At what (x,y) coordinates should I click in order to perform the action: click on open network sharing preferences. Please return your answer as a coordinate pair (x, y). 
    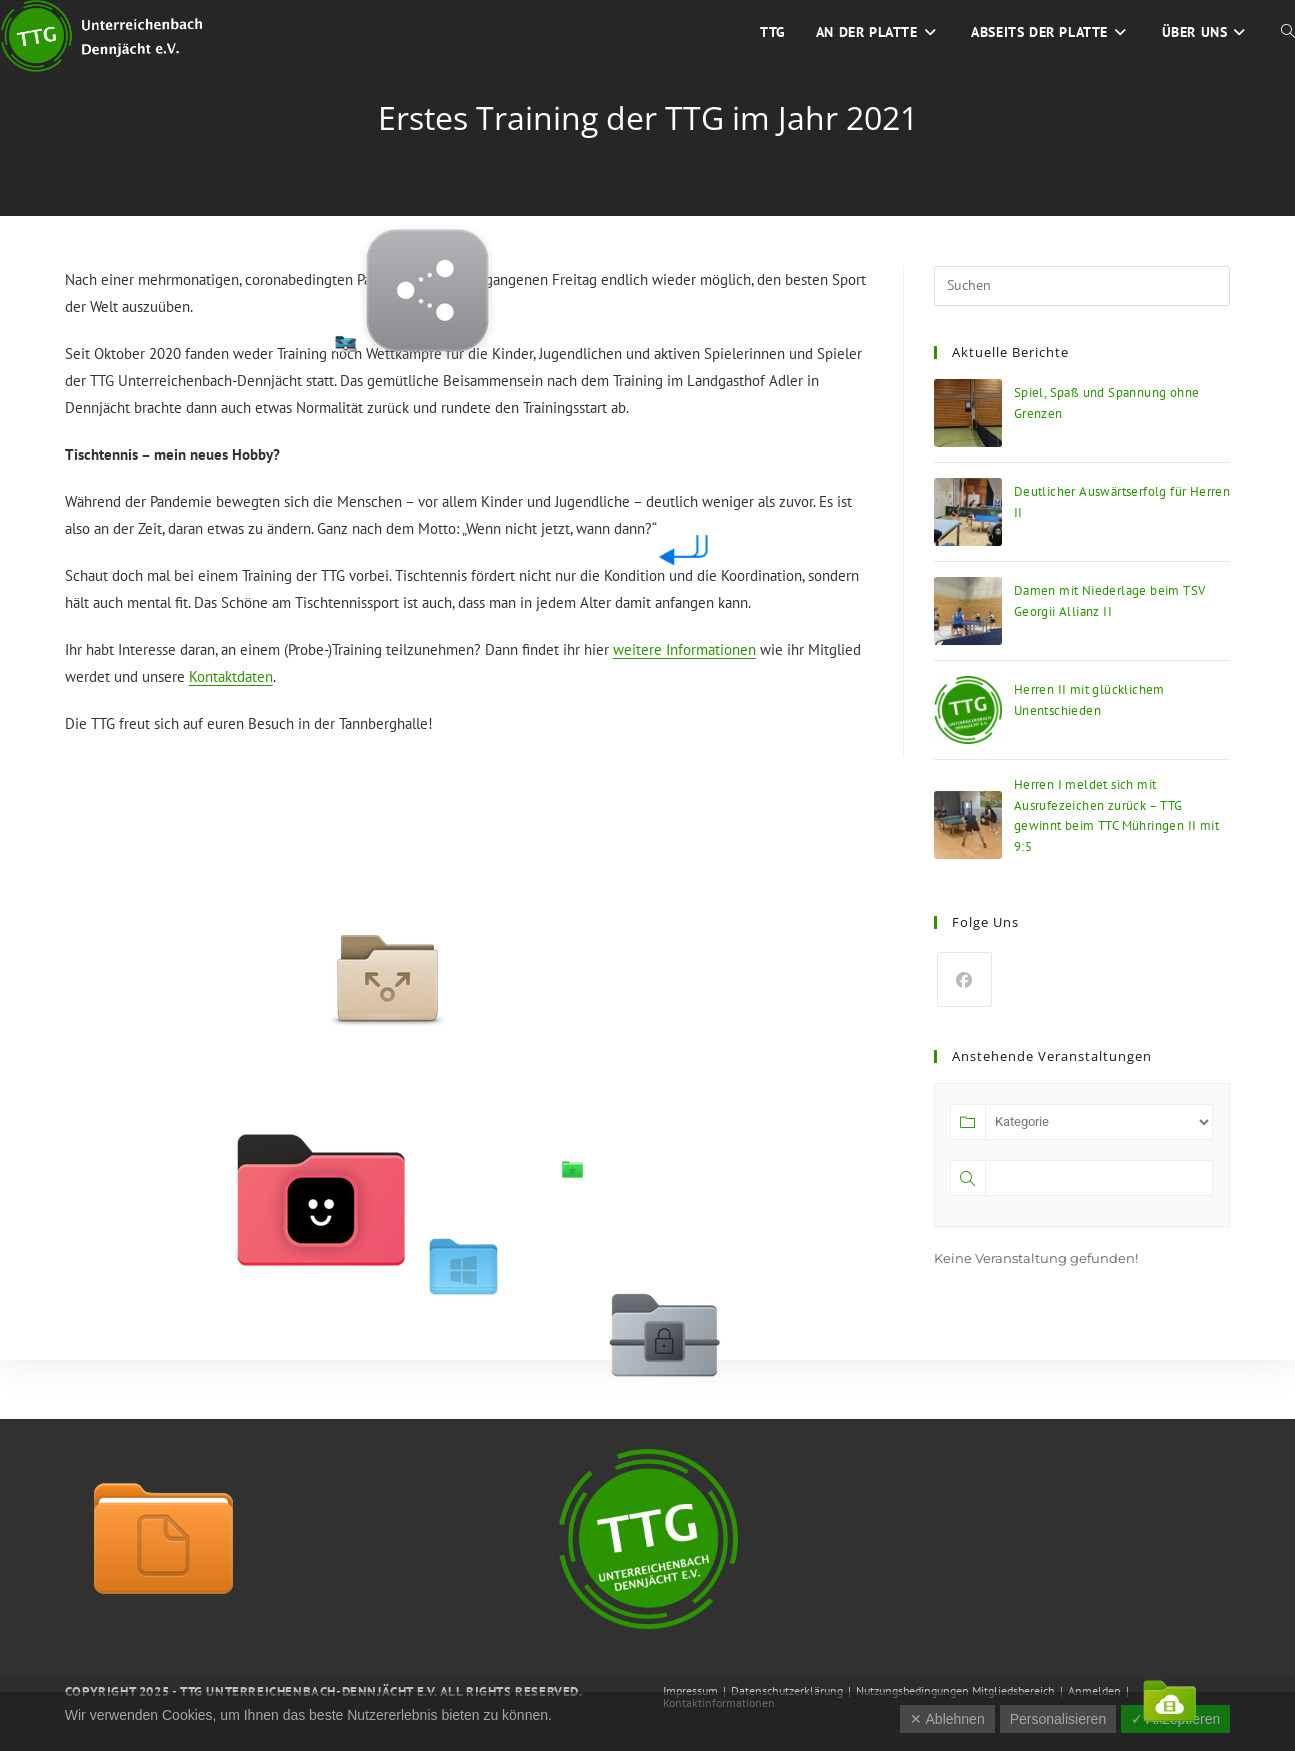
    Looking at the image, I should click on (427, 292).